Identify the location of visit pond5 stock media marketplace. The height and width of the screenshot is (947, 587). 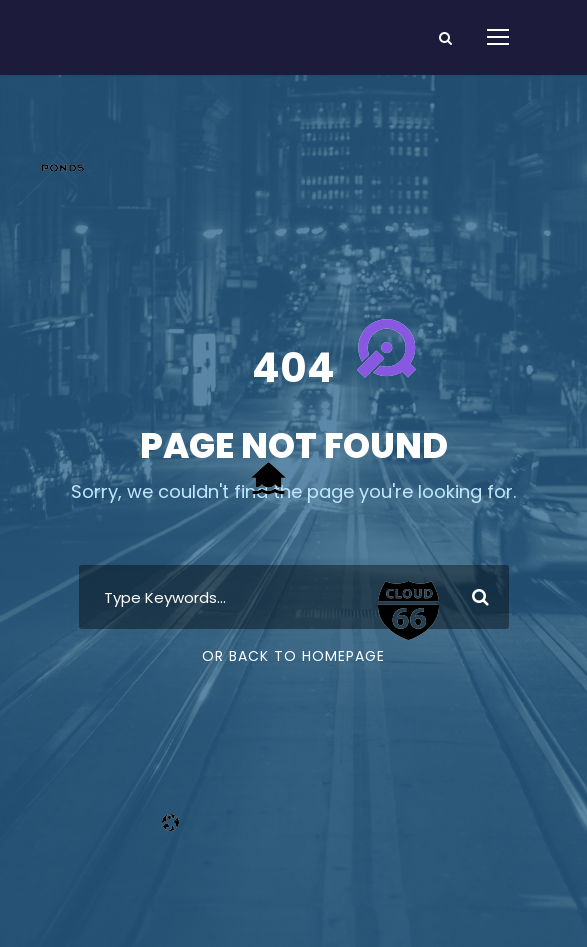
(63, 168).